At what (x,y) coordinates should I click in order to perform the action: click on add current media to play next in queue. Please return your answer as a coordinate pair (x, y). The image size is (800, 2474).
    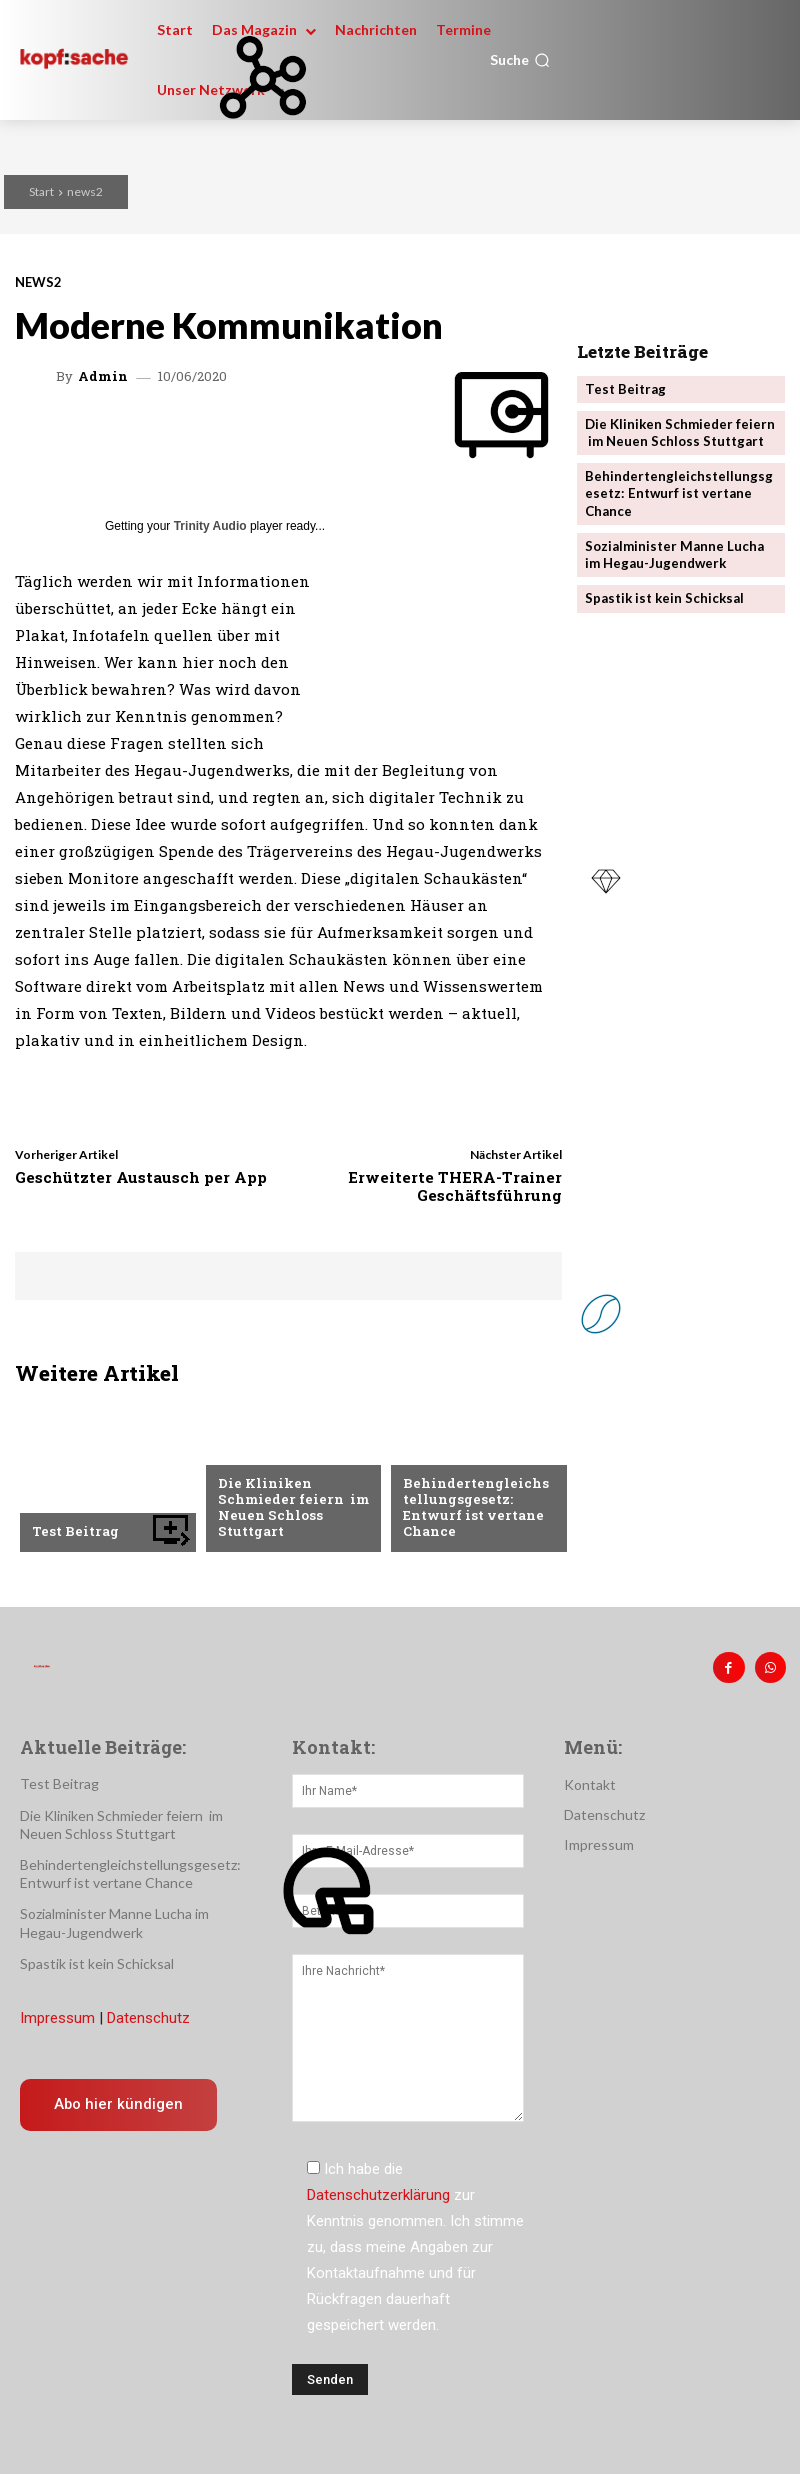
    Looking at the image, I should click on (170, 1529).